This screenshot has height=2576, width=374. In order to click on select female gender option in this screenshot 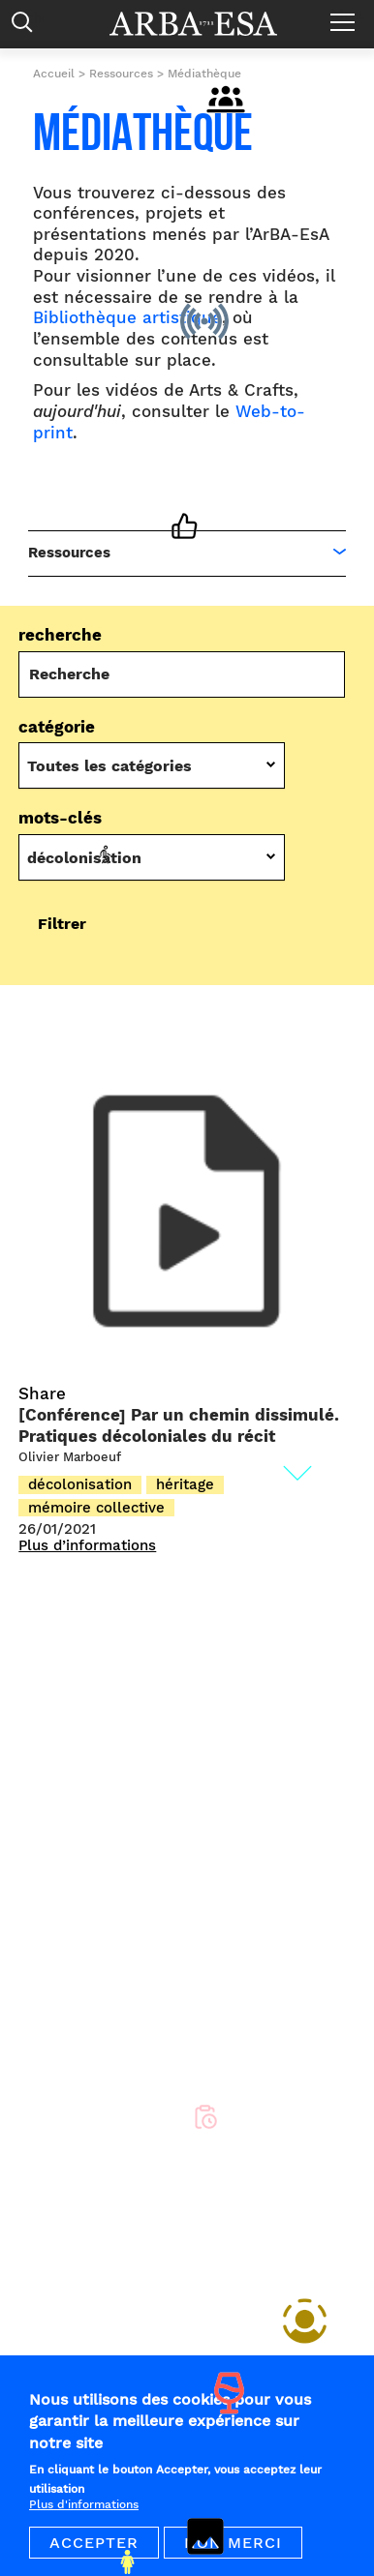, I will do `click(127, 2561)`.